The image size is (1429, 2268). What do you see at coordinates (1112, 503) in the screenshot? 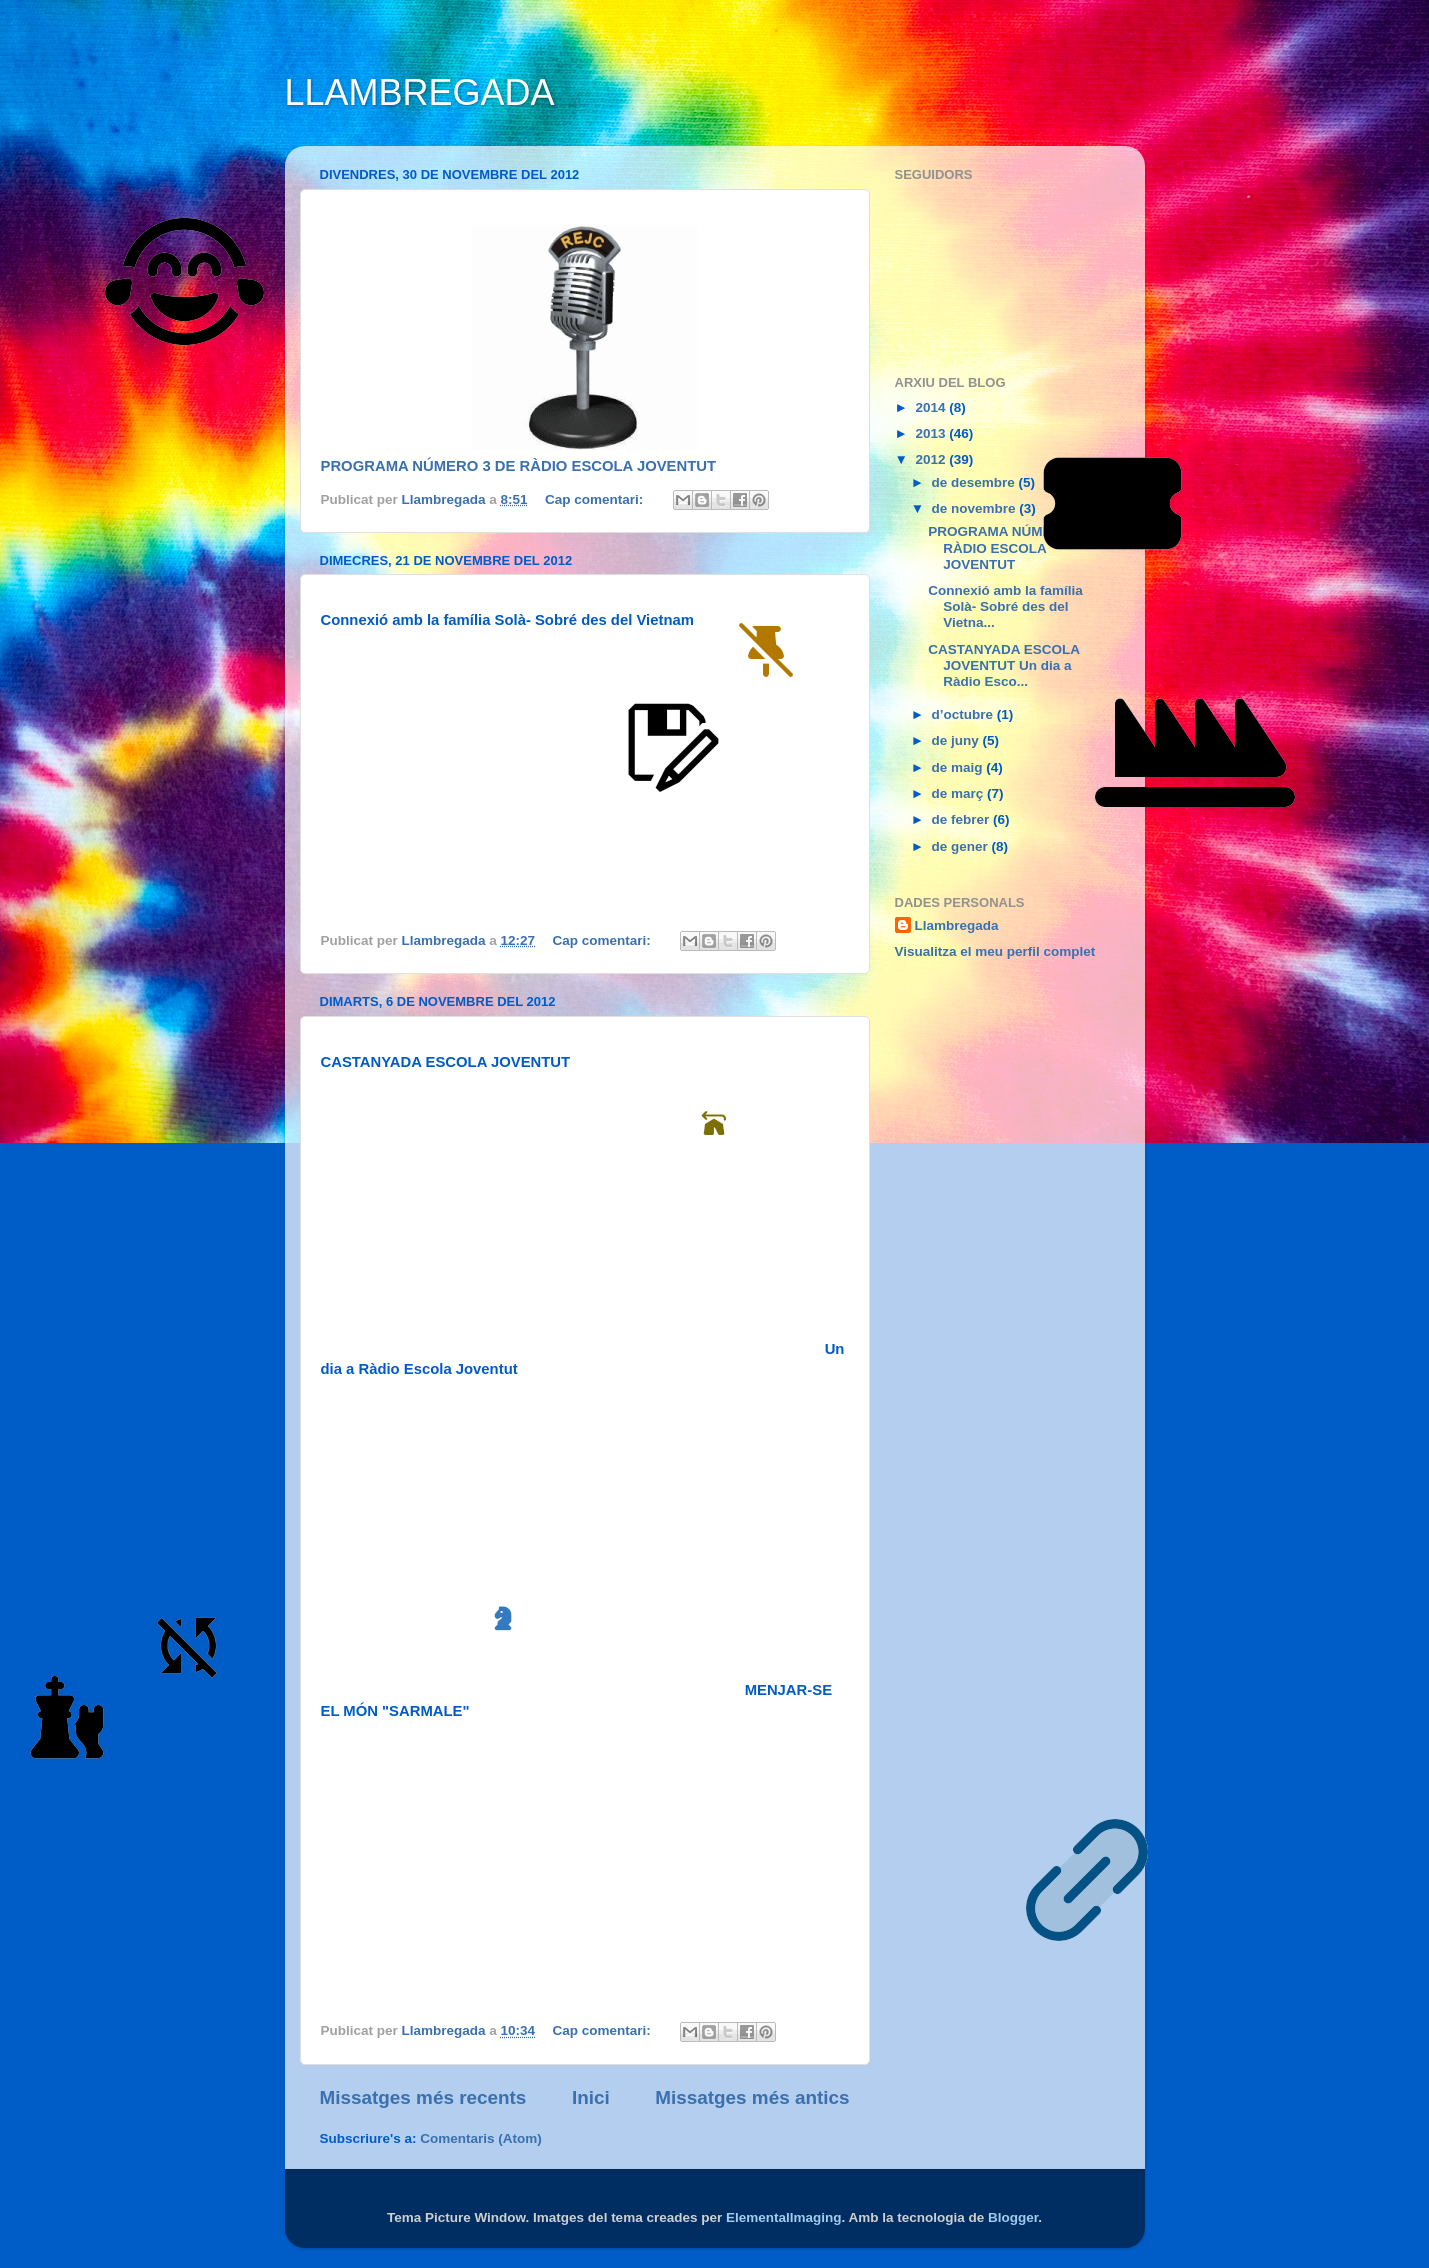
I see `view your tickets or passes` at bounding box center [1112, 503].